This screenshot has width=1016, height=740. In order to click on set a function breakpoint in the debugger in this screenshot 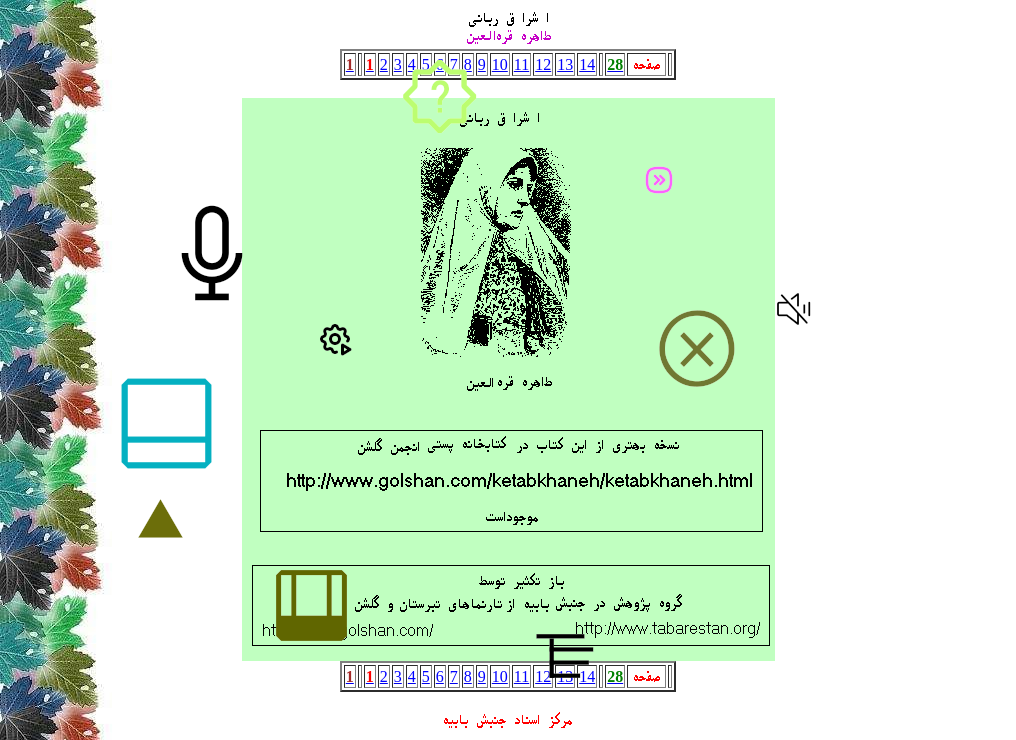, I will do `click(160, 521)`.